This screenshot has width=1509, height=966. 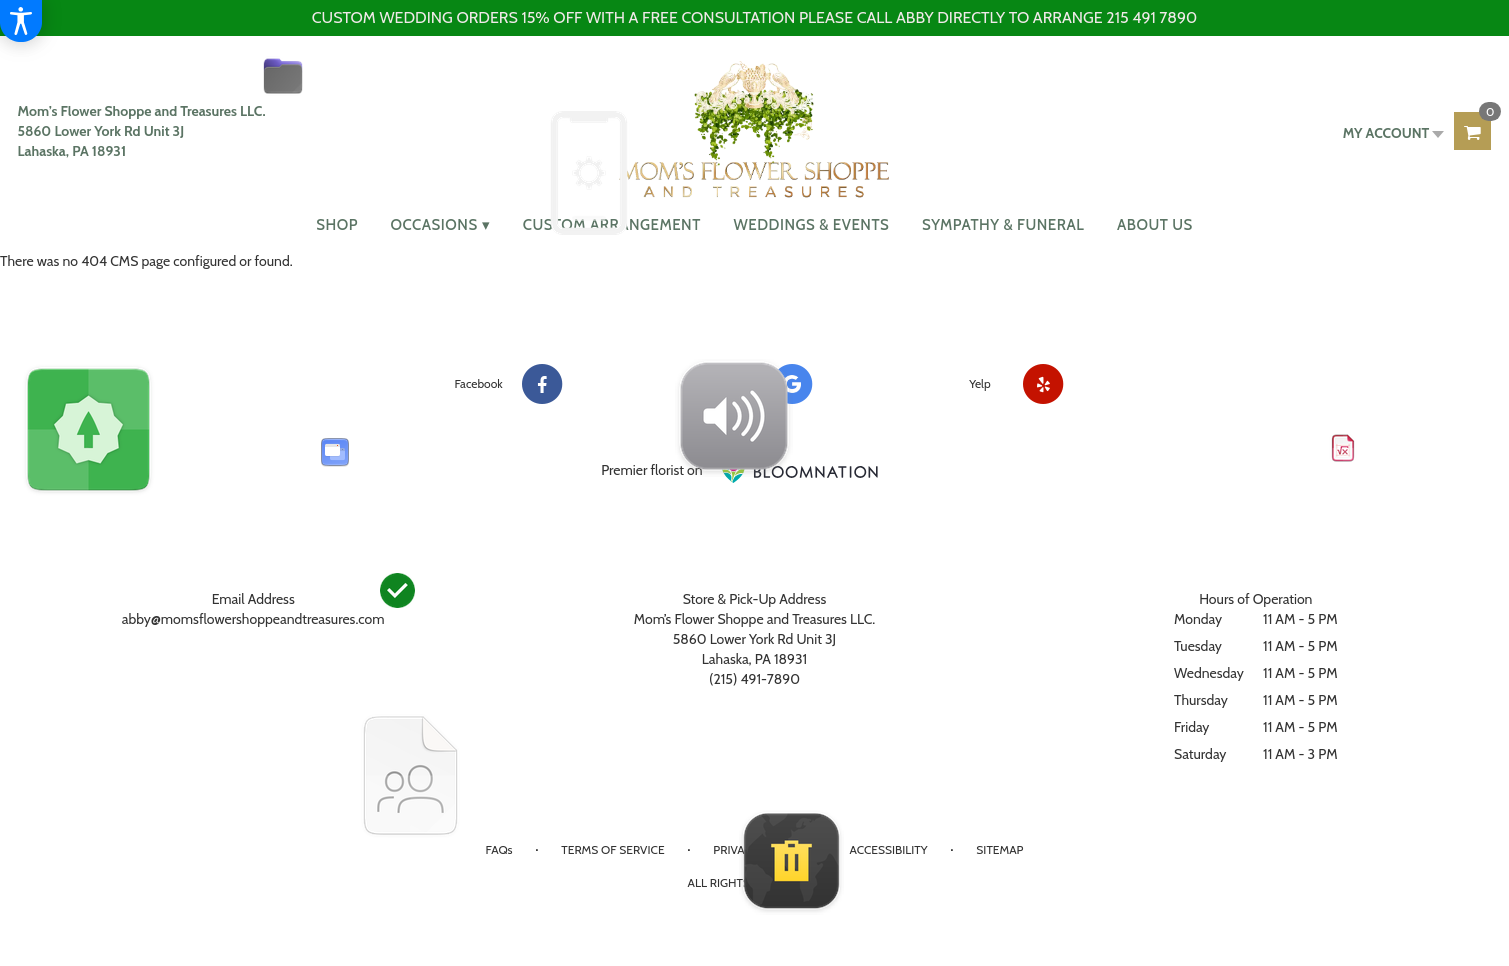 What do you see at coordinates (791, 862) in the screenshot?
I see `manage browser cache and temporary files` at bounding box center [791, 862].